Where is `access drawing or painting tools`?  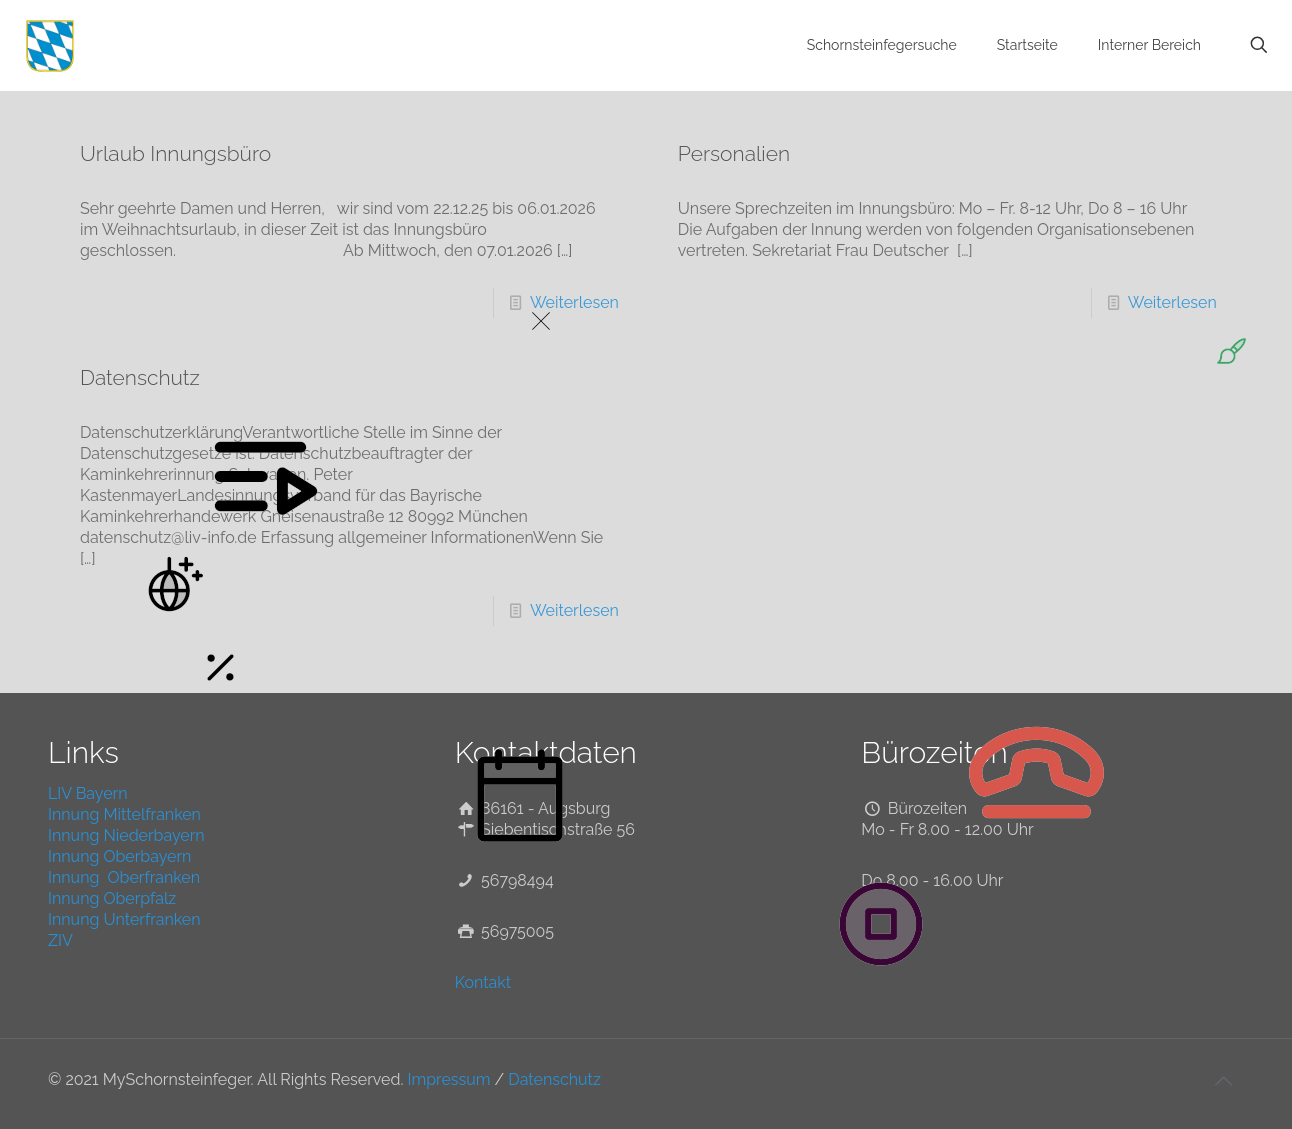
access drawing or painting tools is located at coordinates (1232, 351).